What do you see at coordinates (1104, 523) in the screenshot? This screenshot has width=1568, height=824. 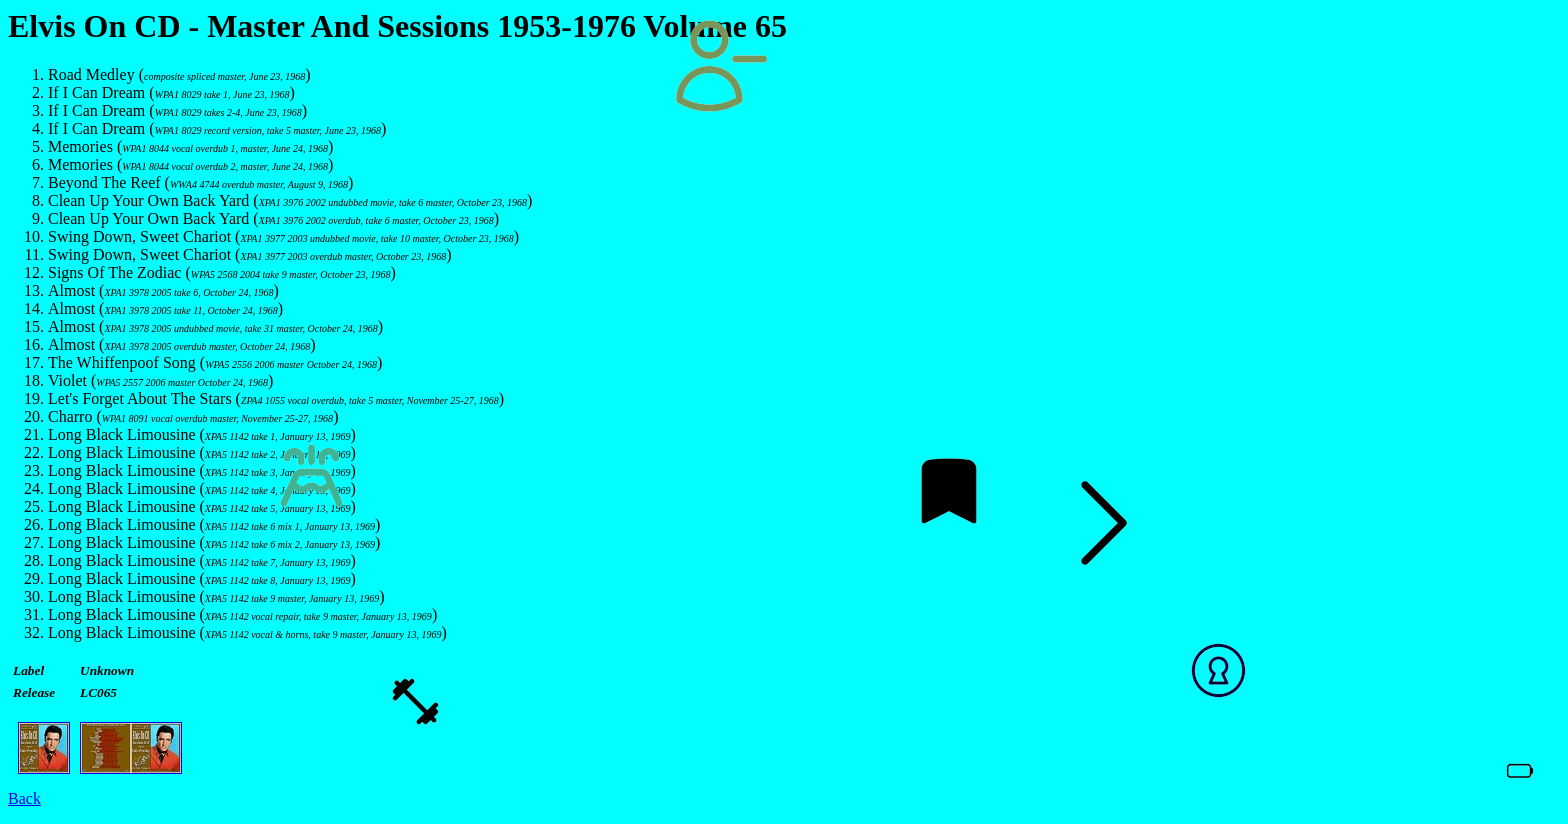 I see `navigate to the next item or page` at bounding box center [1104, 523].